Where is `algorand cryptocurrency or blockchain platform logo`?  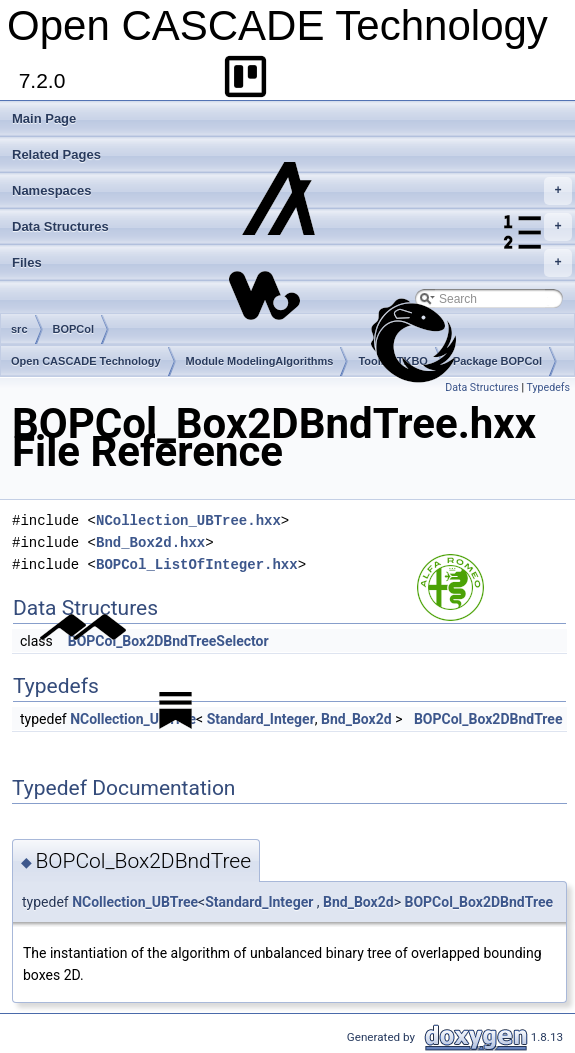
algorand cryptocurrency or blockchain platform logo is located at coordinates (278, 198).